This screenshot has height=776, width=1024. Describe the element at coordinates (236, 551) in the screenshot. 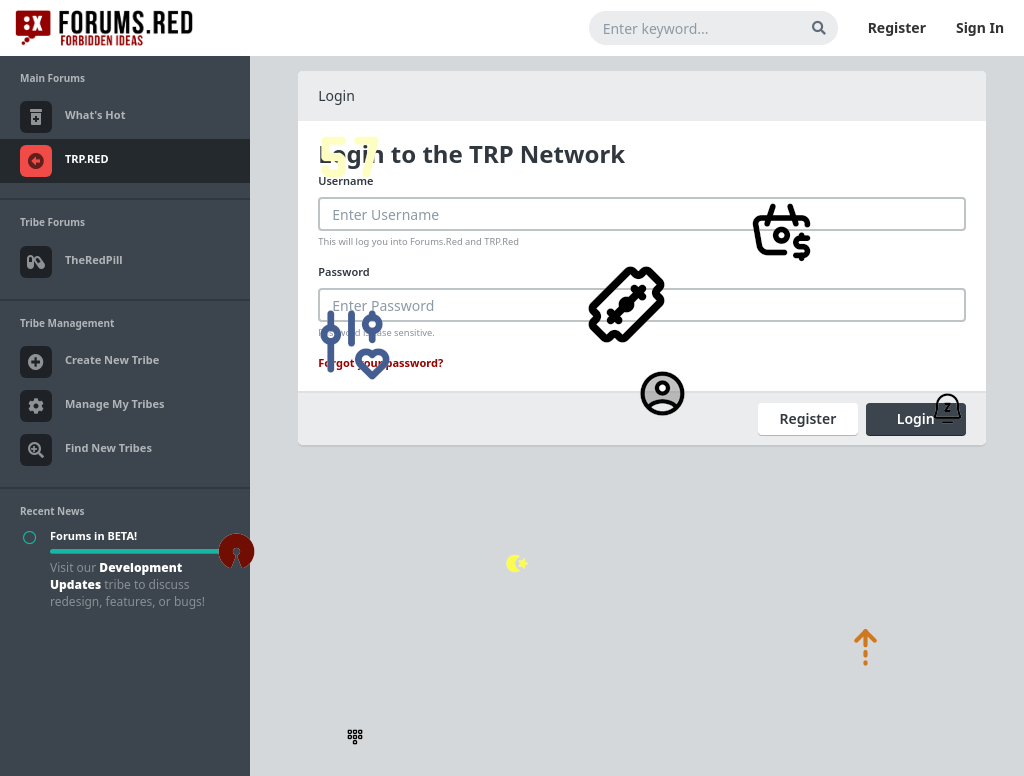

I see `indicates open source software or project` at that location.